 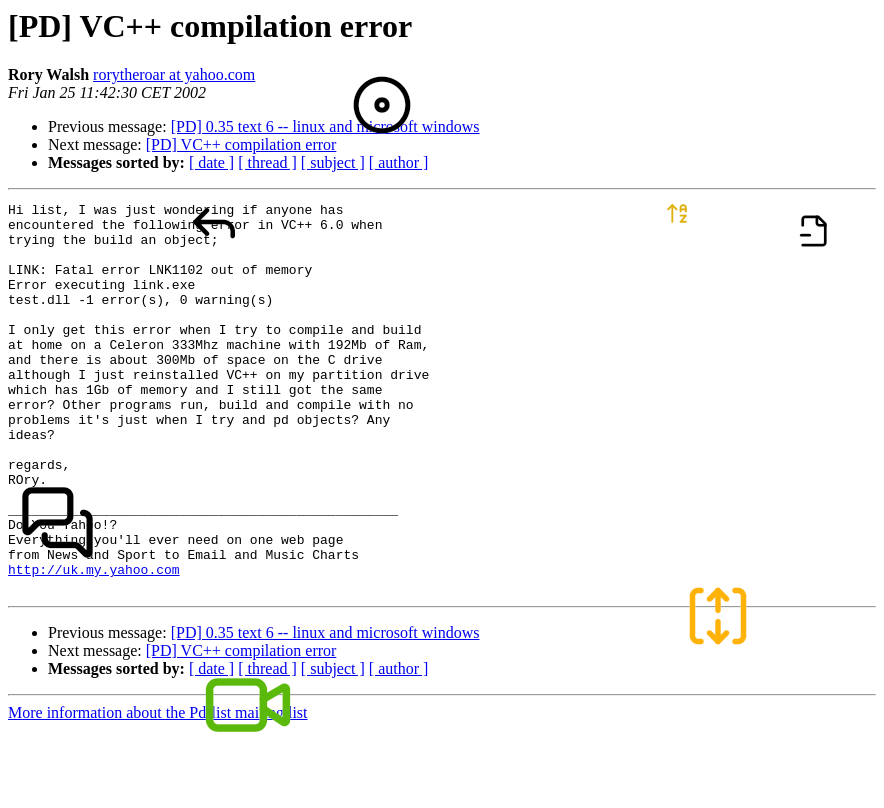 What do you see at coordinates (57, 522) in the screenshot?
I see `open group chat or conversations` at bounding box center [57, 522].